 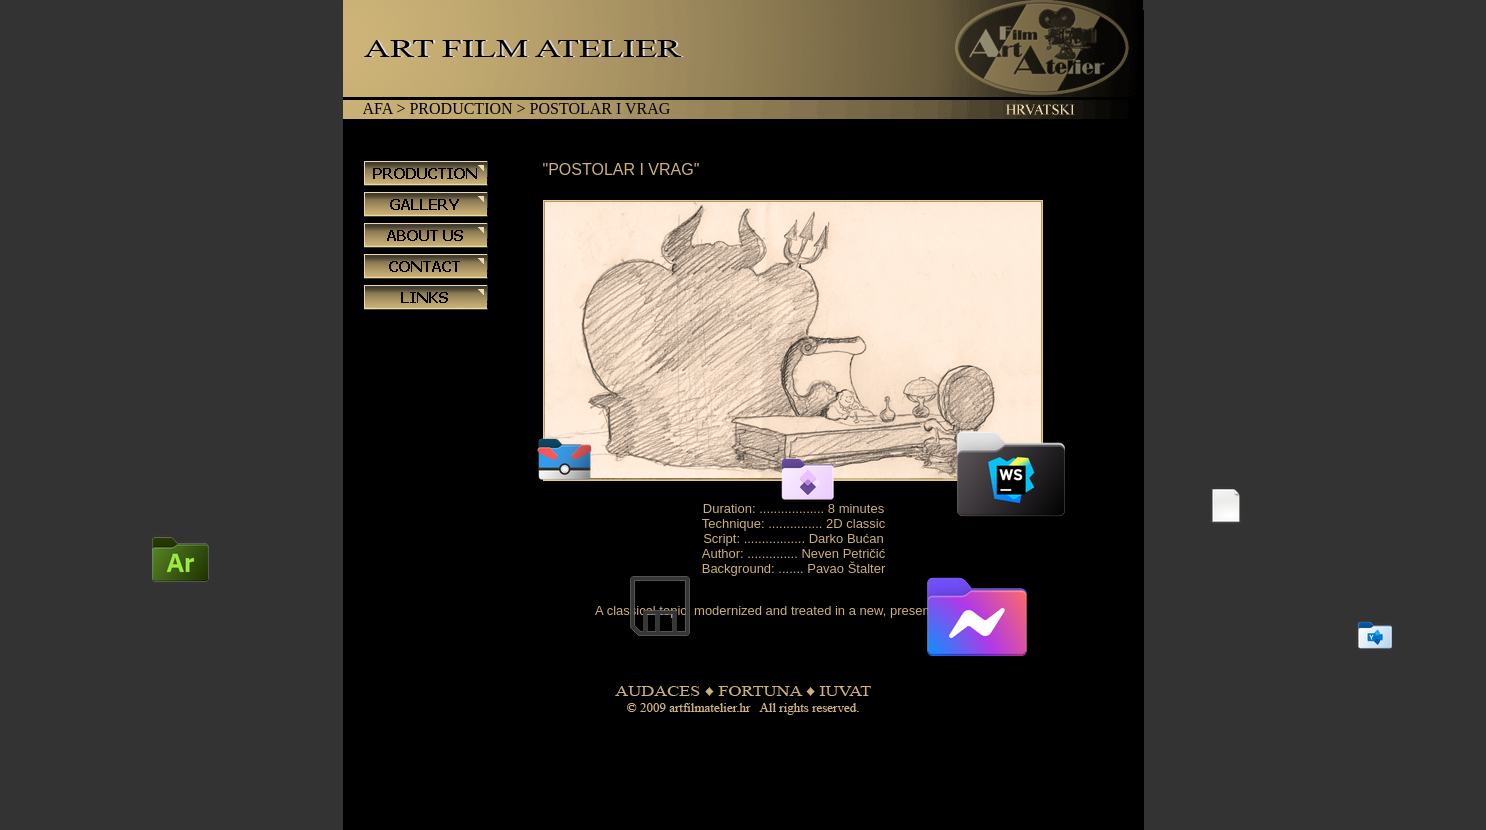 I want to click on save current file or document, so click(x=660, y=606).